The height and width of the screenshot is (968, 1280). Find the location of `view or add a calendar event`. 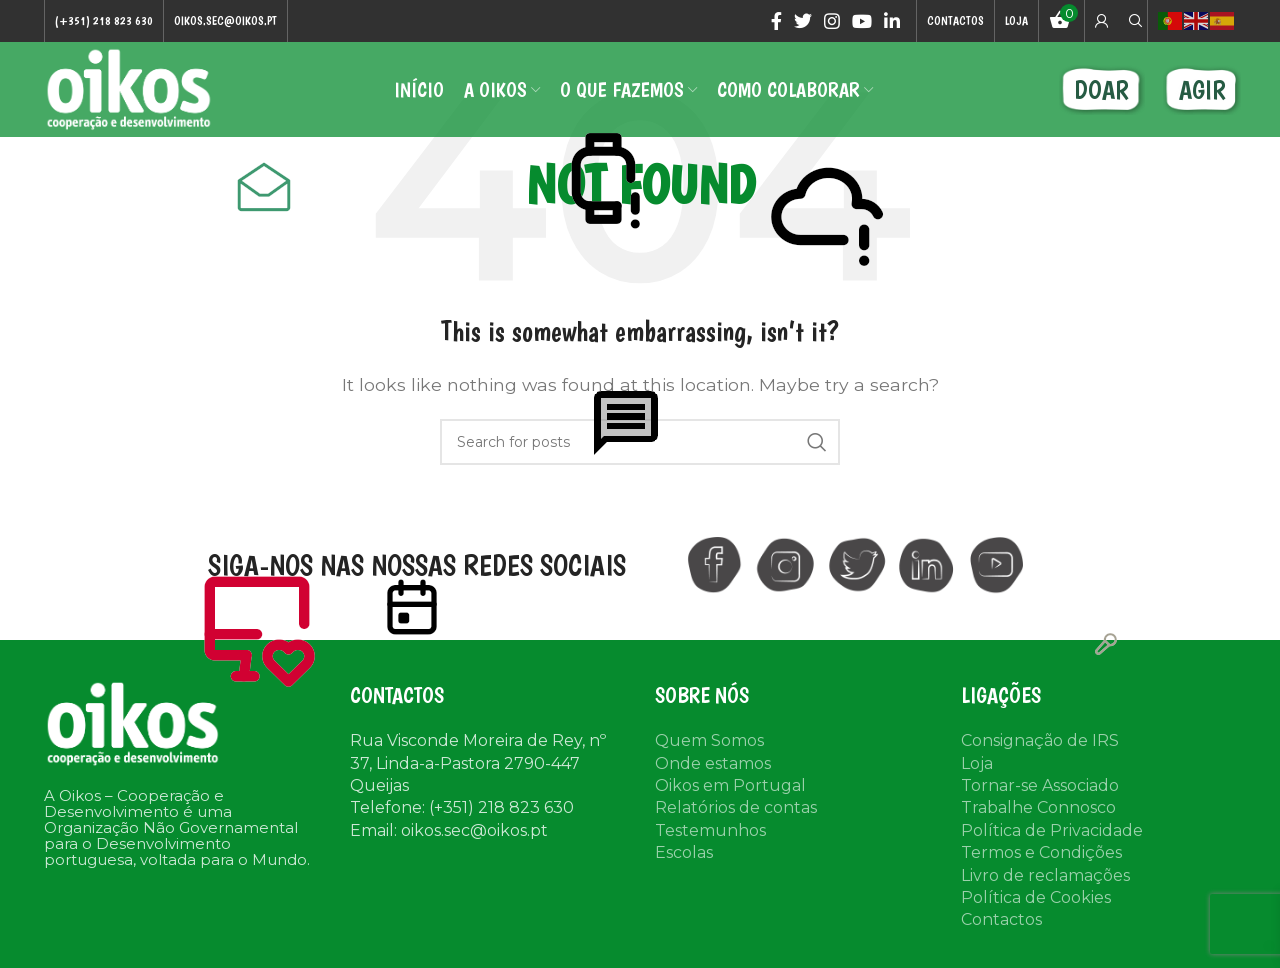

view or add a calendar event is located at coordinates (412, 607).